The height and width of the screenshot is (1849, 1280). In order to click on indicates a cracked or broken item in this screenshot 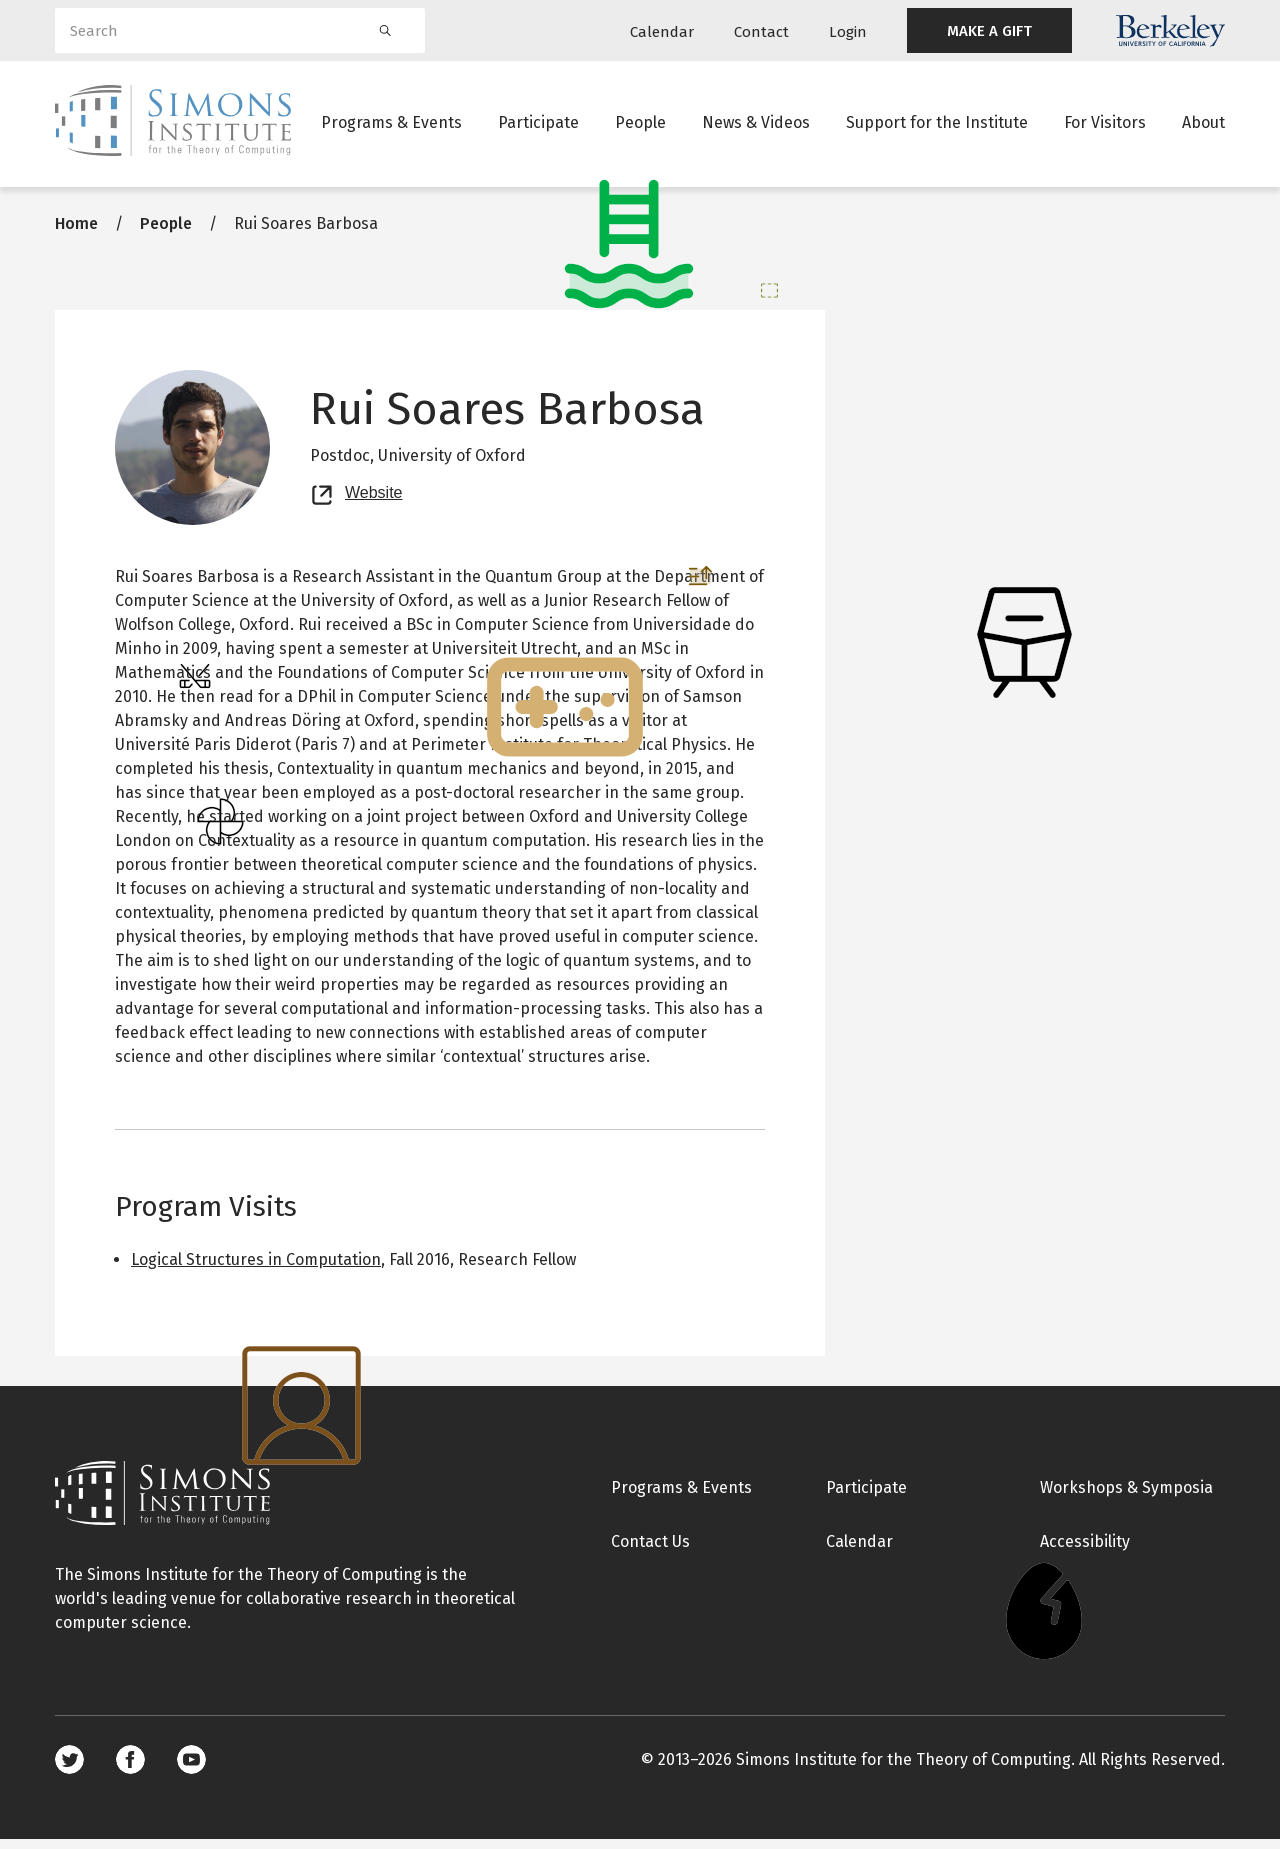, I will do `click(1044, 1611)`.